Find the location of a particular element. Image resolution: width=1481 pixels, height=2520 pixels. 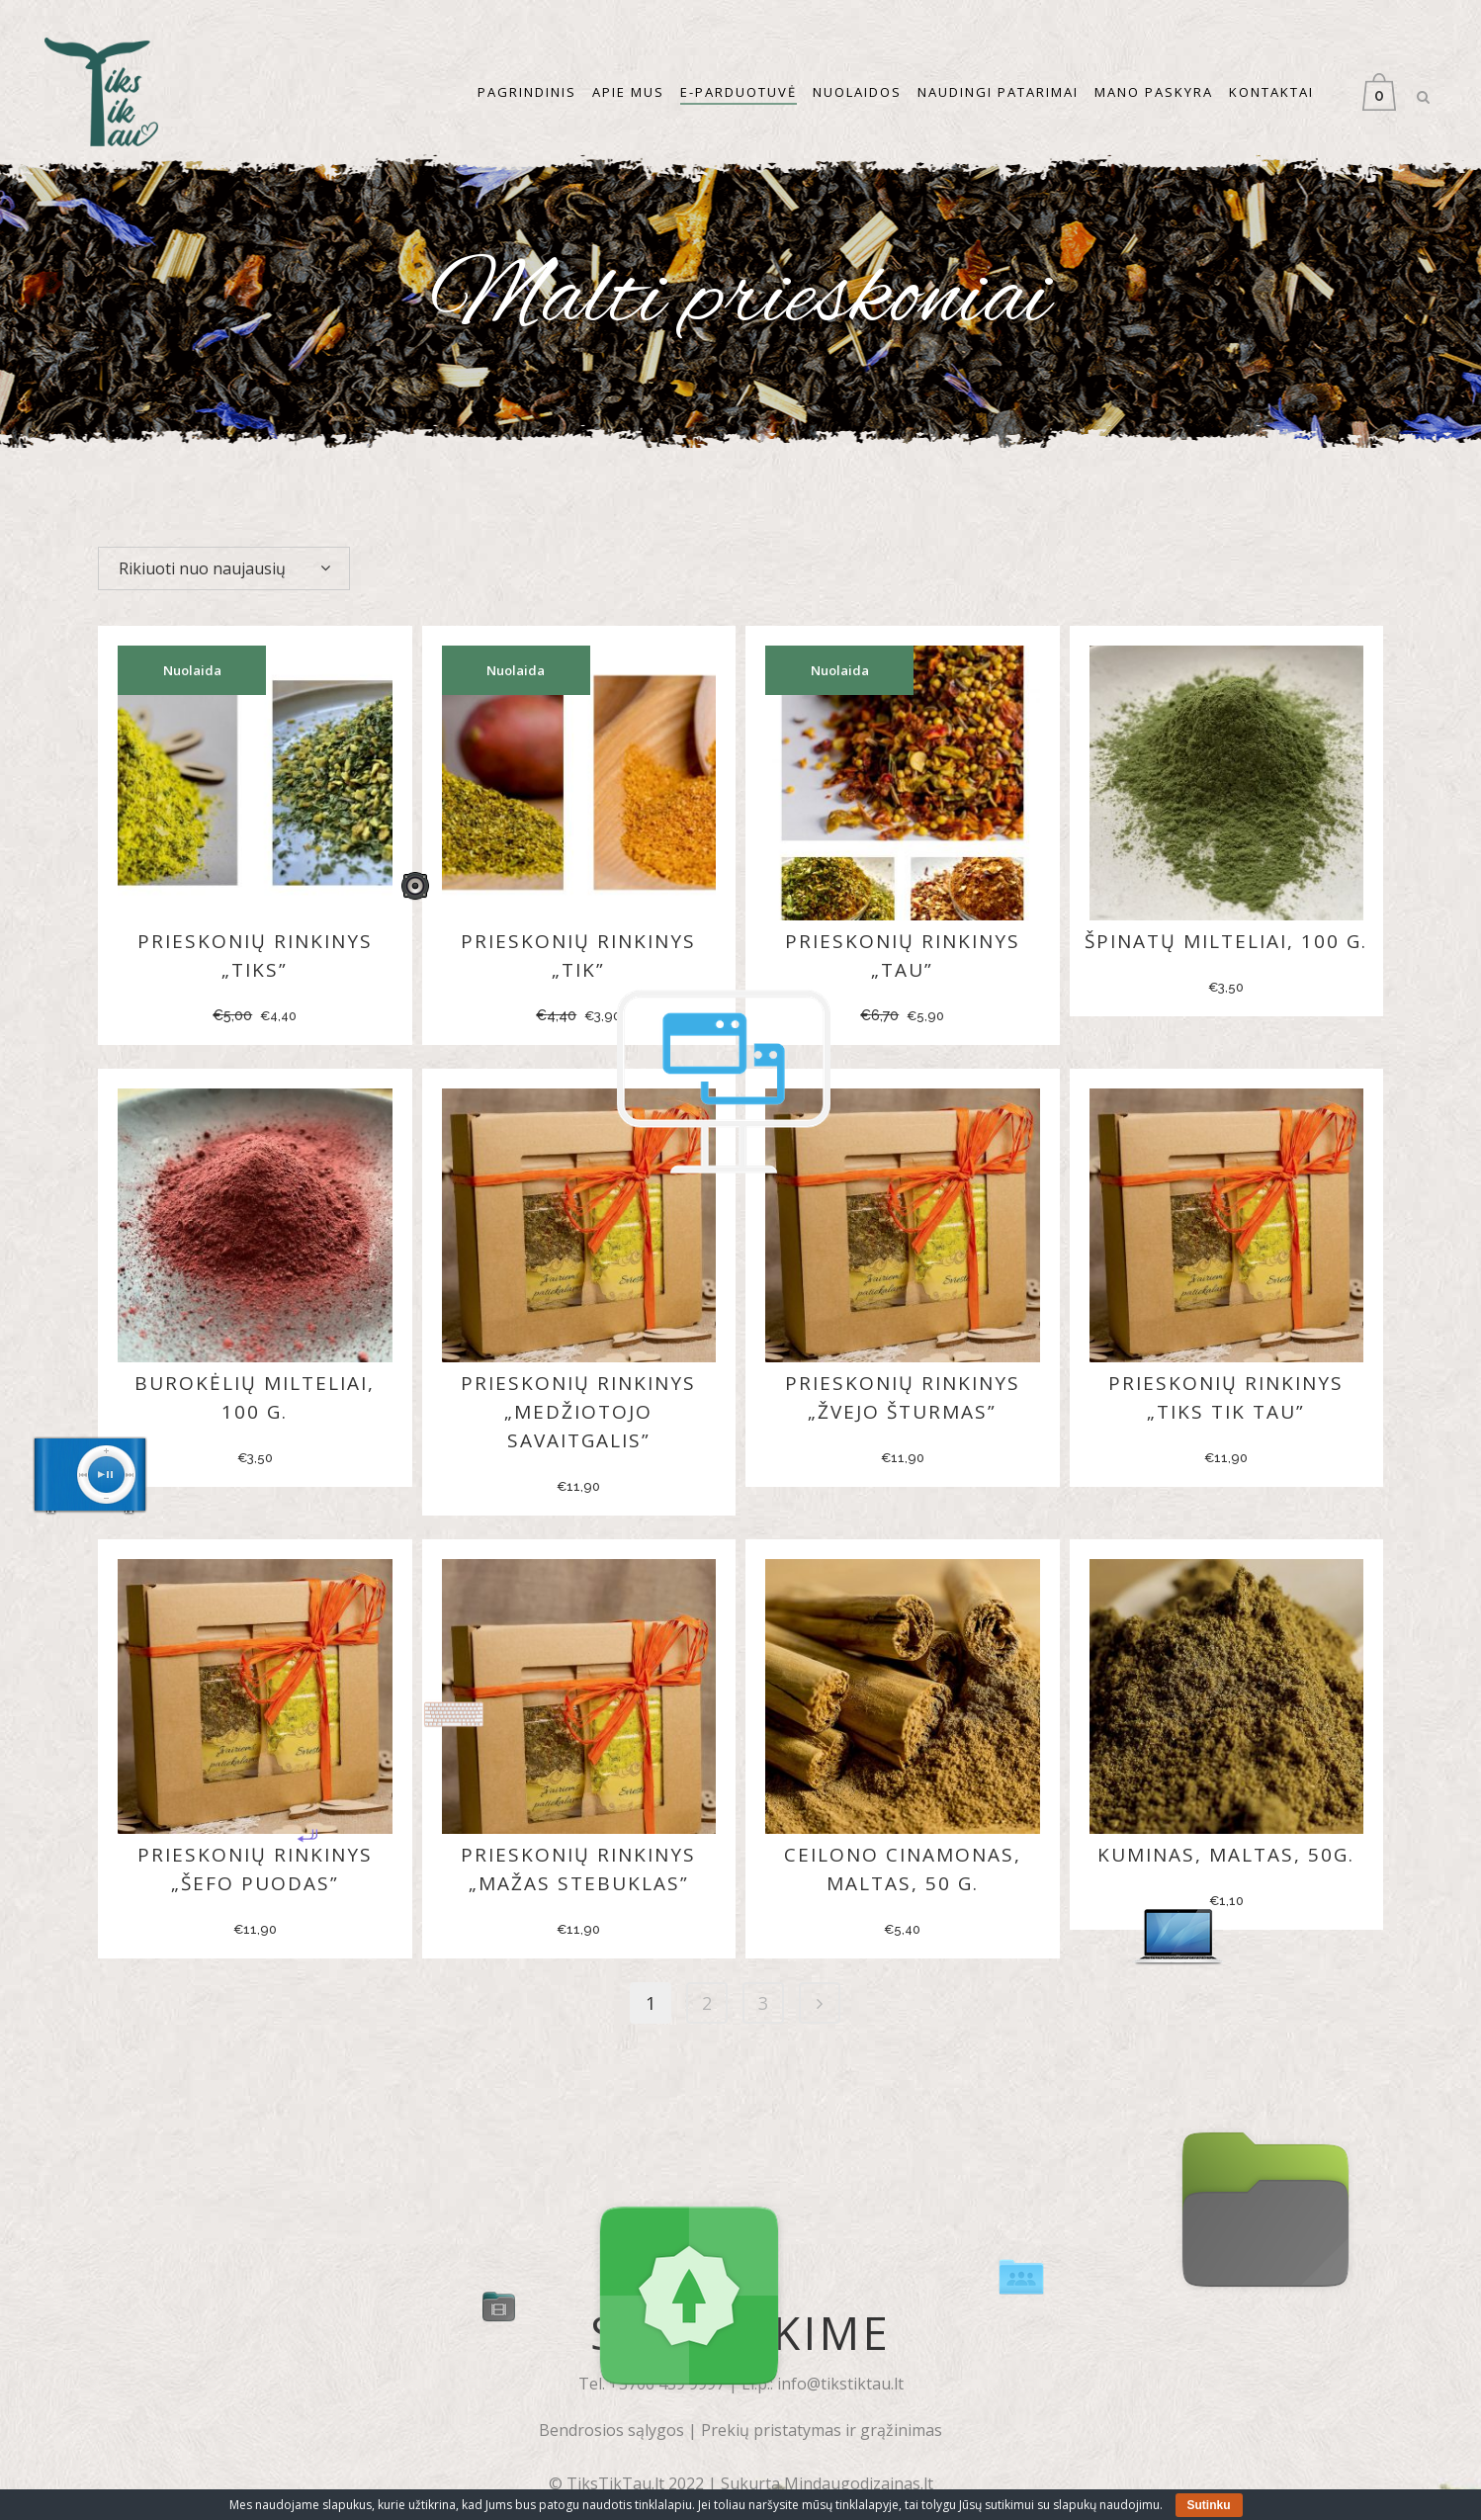

open the computer or my mac view in Finder is located at coordinates (1177, 1928).